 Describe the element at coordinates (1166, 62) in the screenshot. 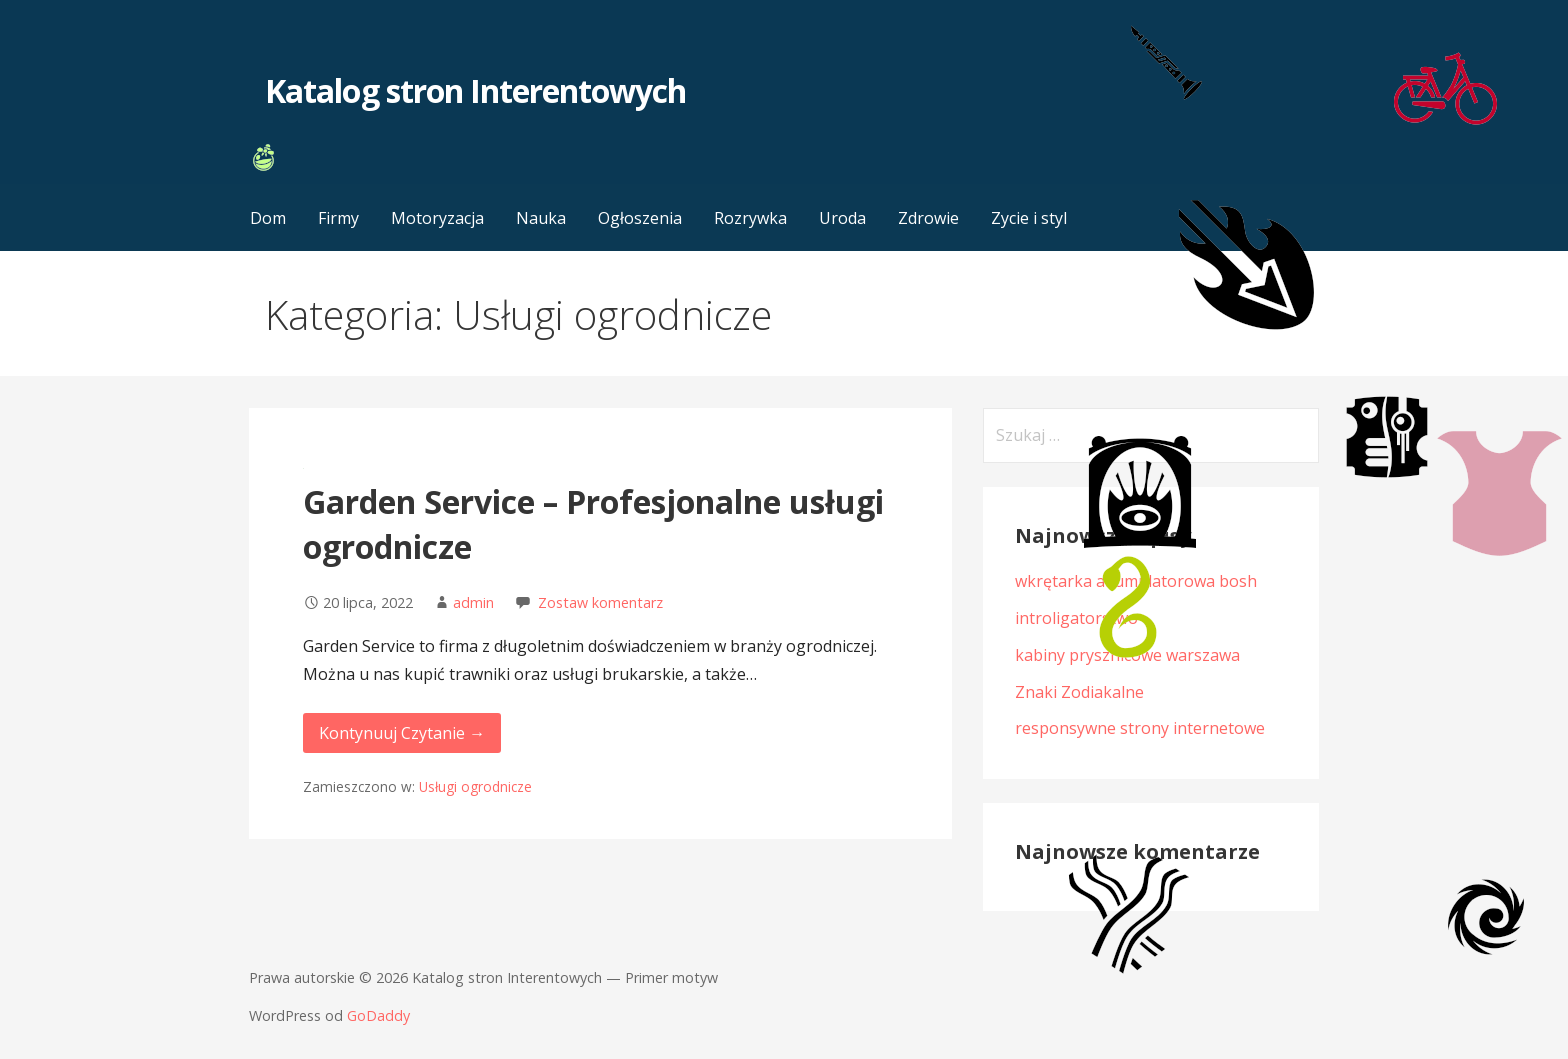

I see `select clarinet as your instrument` at that location.